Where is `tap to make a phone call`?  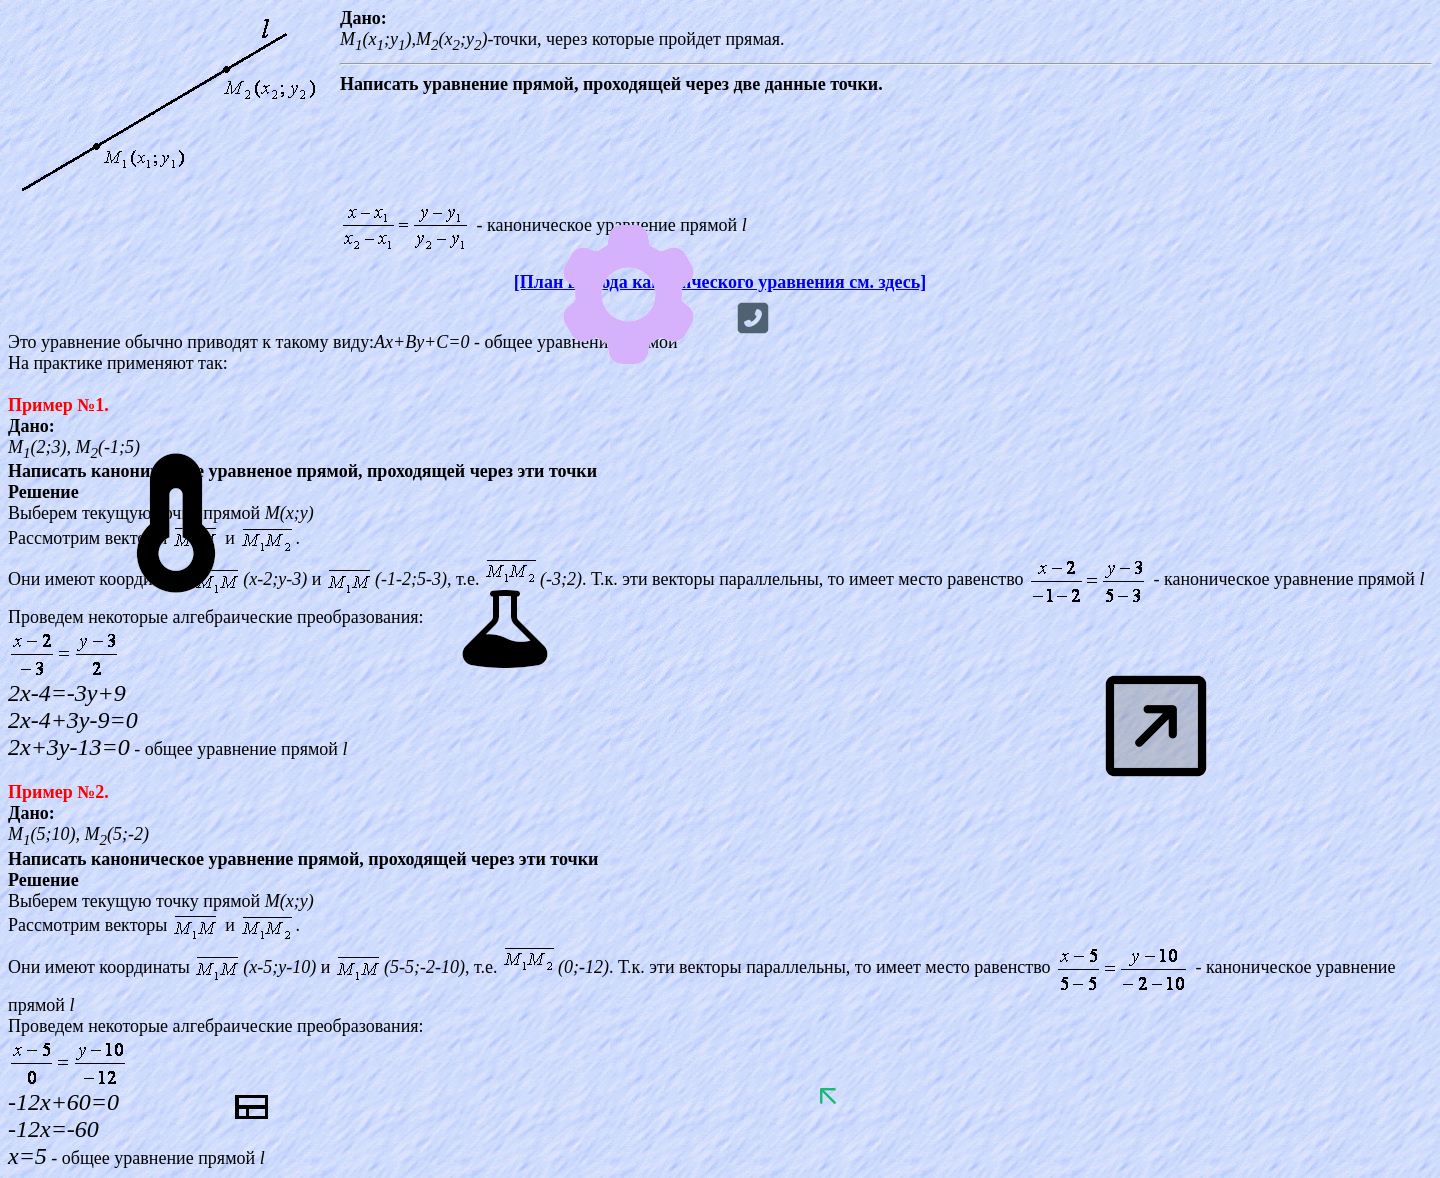
tap to make a phone call is located at coordinates (753, 318).